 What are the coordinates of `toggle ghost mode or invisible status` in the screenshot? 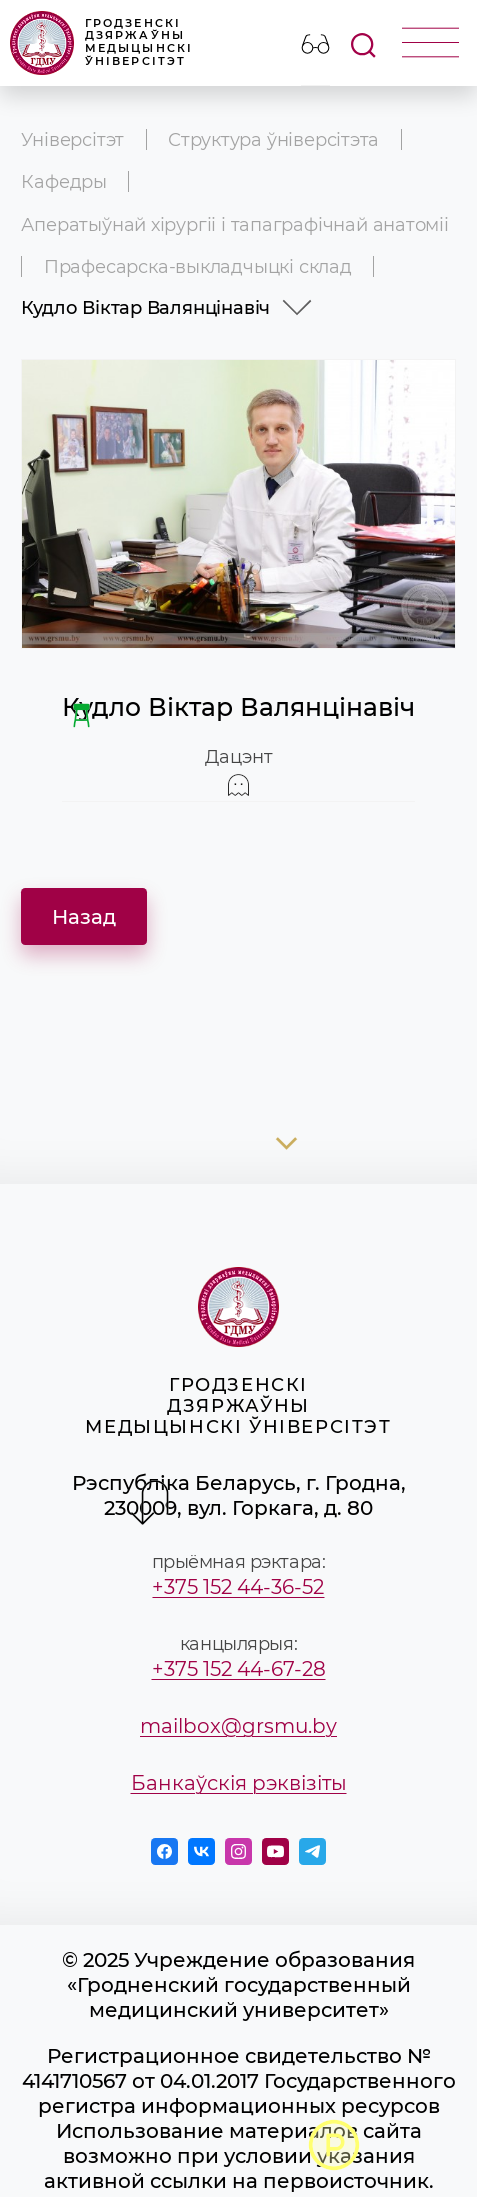 It's located at (238, 785).